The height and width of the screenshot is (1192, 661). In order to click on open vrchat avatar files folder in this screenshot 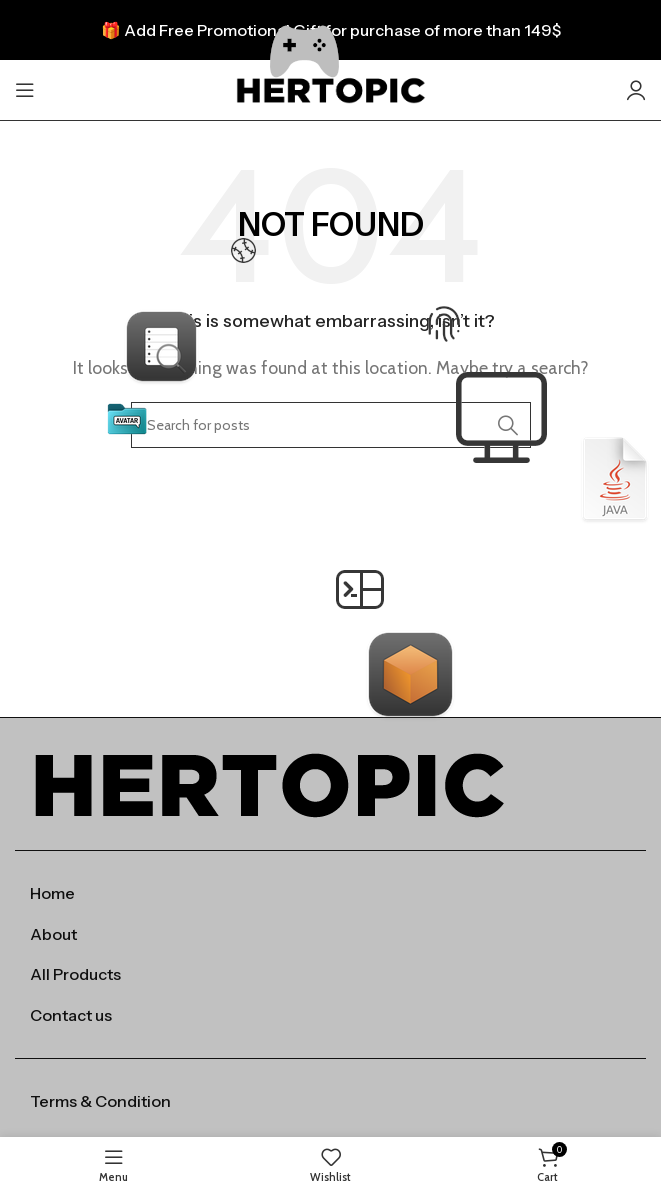, I will do `click(127, 420)`.